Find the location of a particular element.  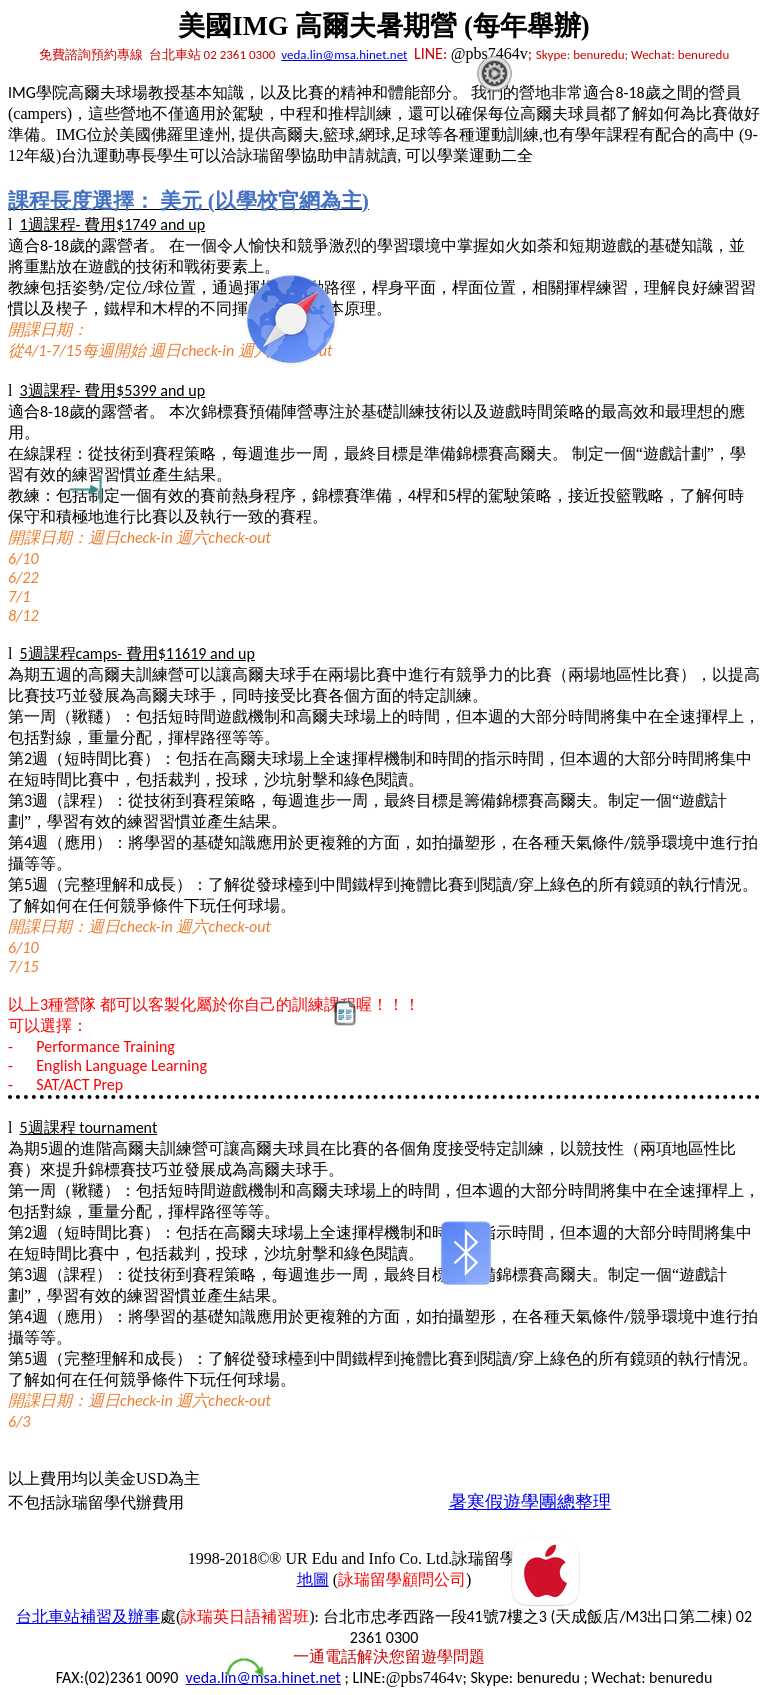

go to the last item or page is located at coordinates (85, 489).